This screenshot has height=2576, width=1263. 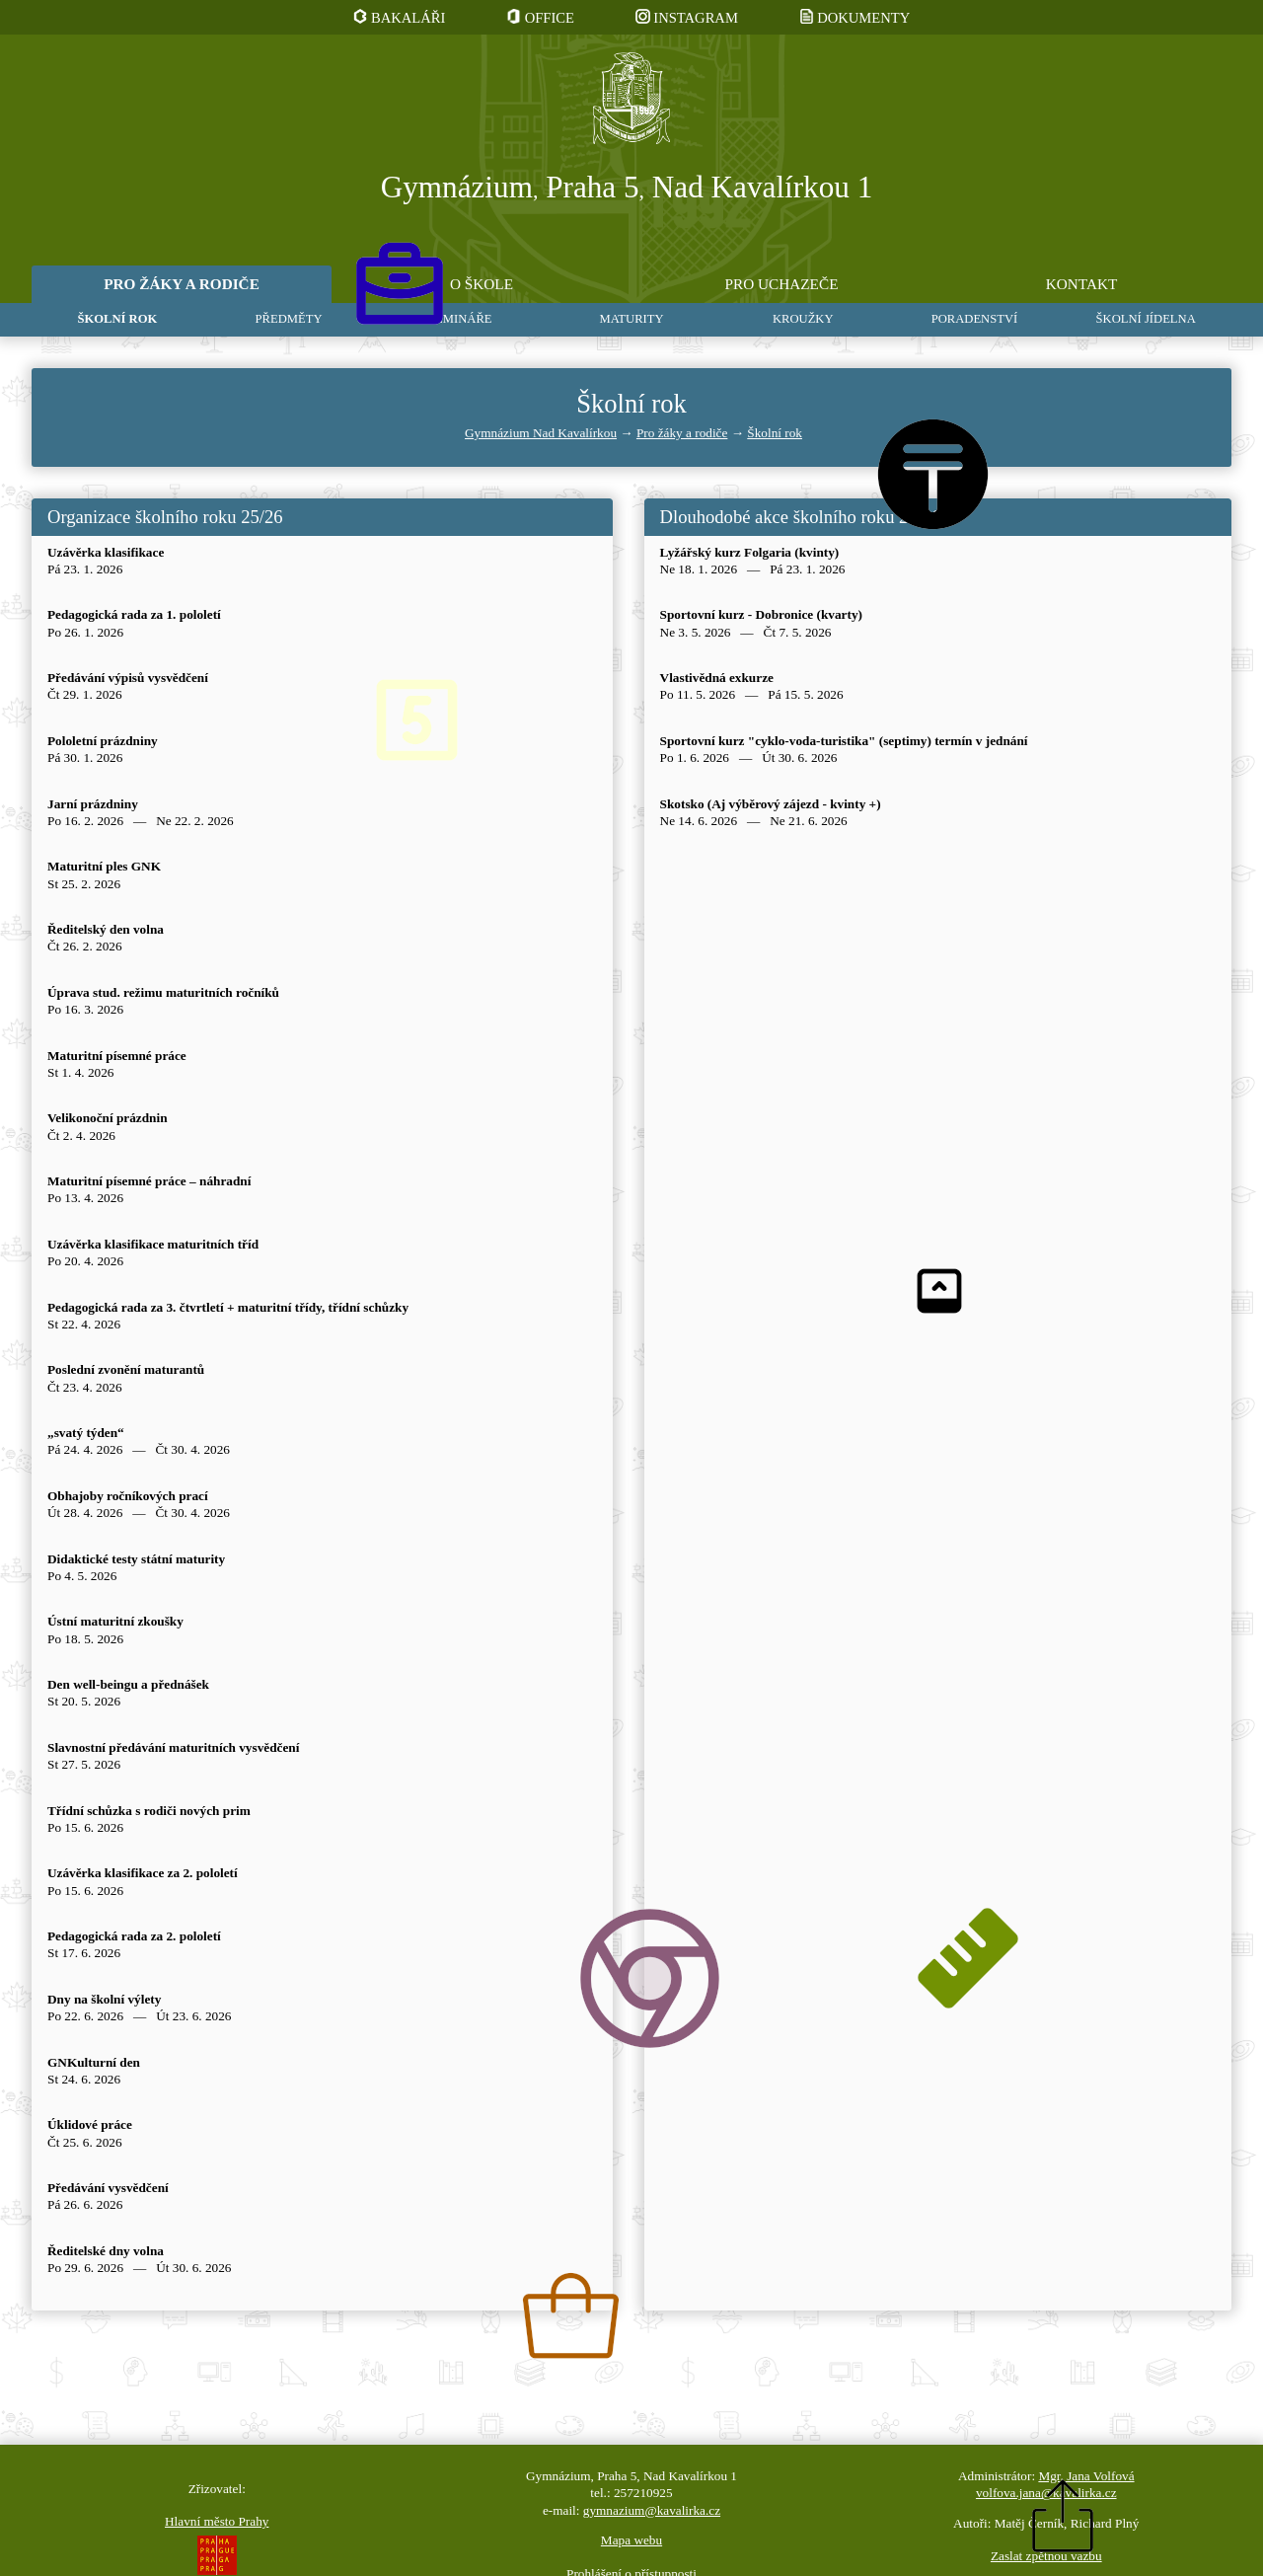 What do you see at coordinates (1063, 2519) in the screenshot?
I see `export or share content to another app` at bounding box center [1063, 2519].